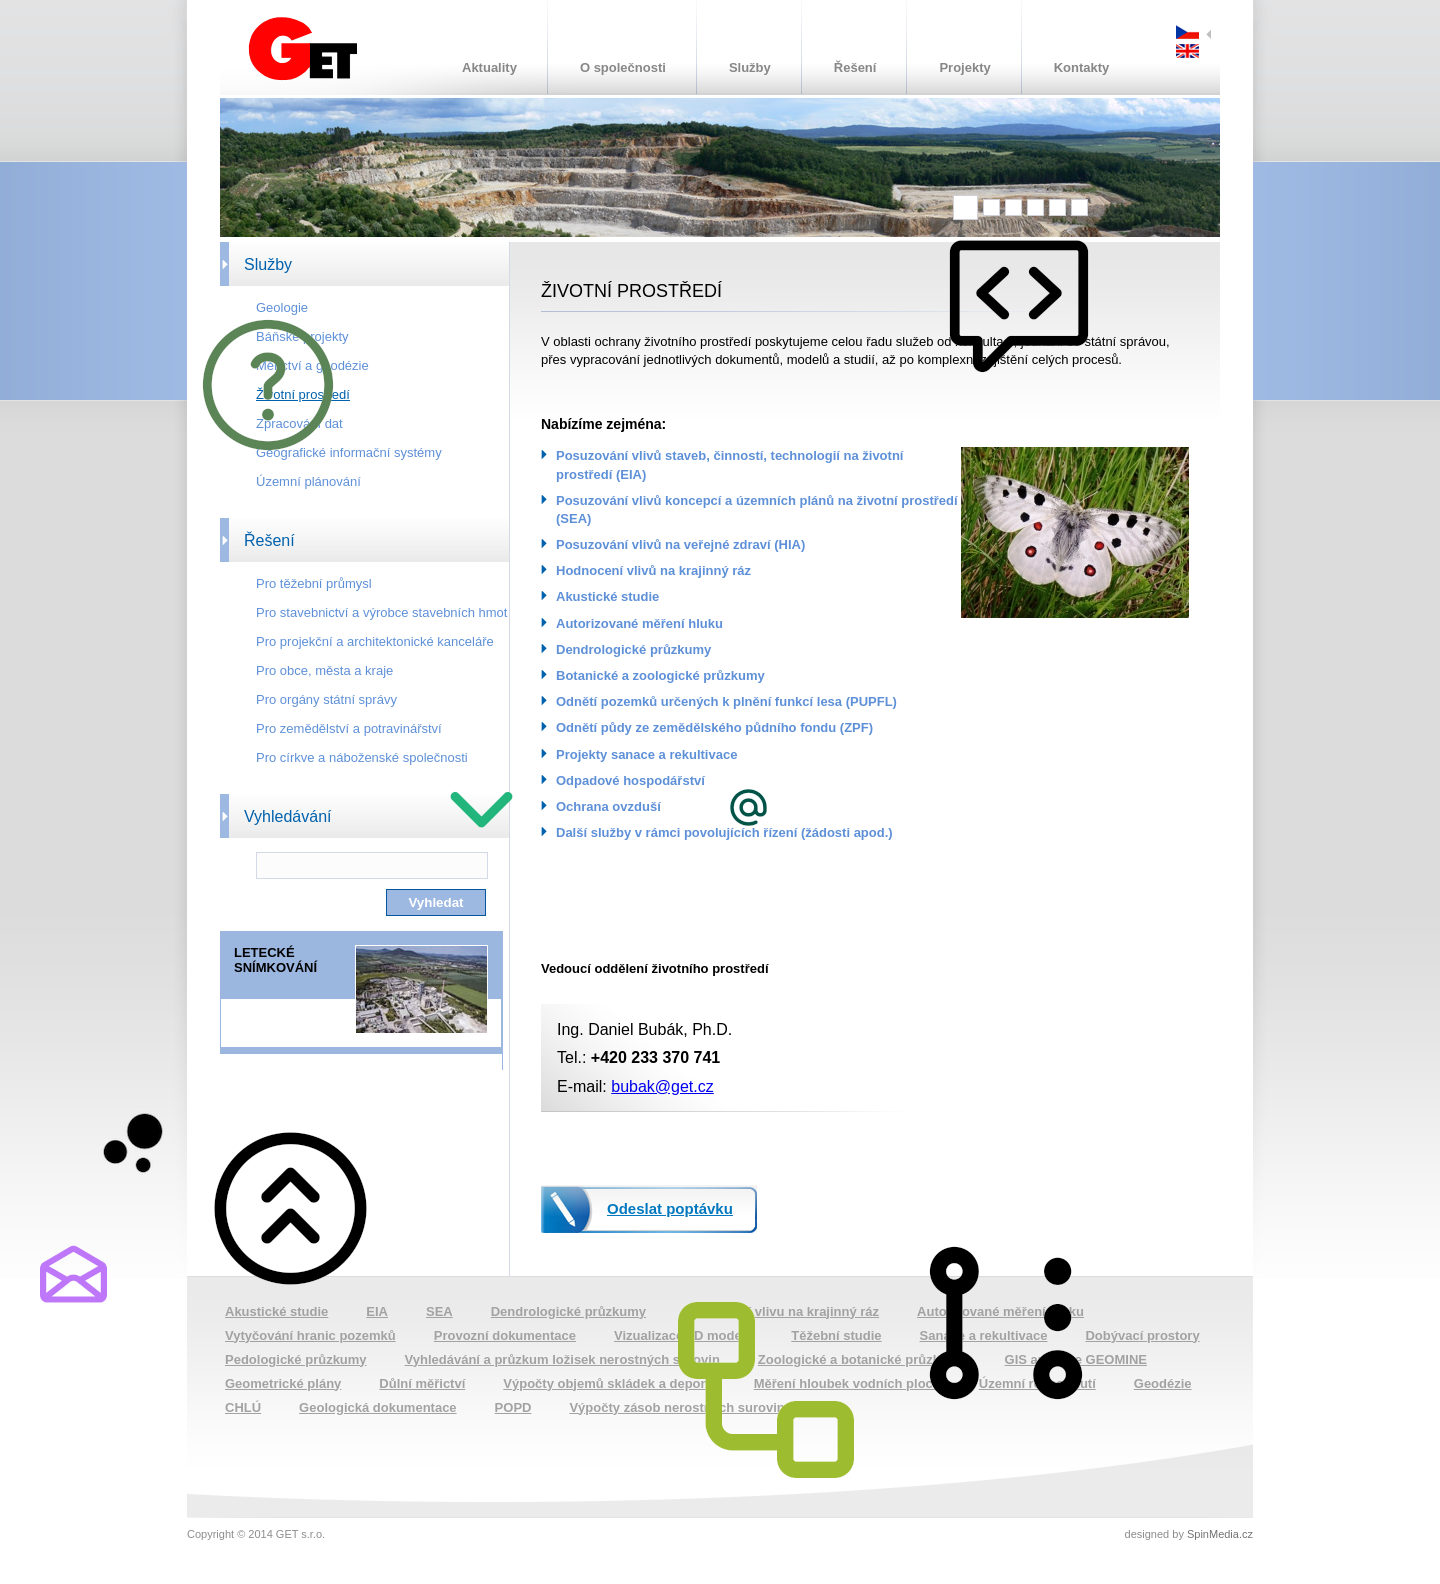 The height and width of the screenshot is (1584, 1440). I want to click on expand a dropdown menu or collapsible section, so click(481, 810).